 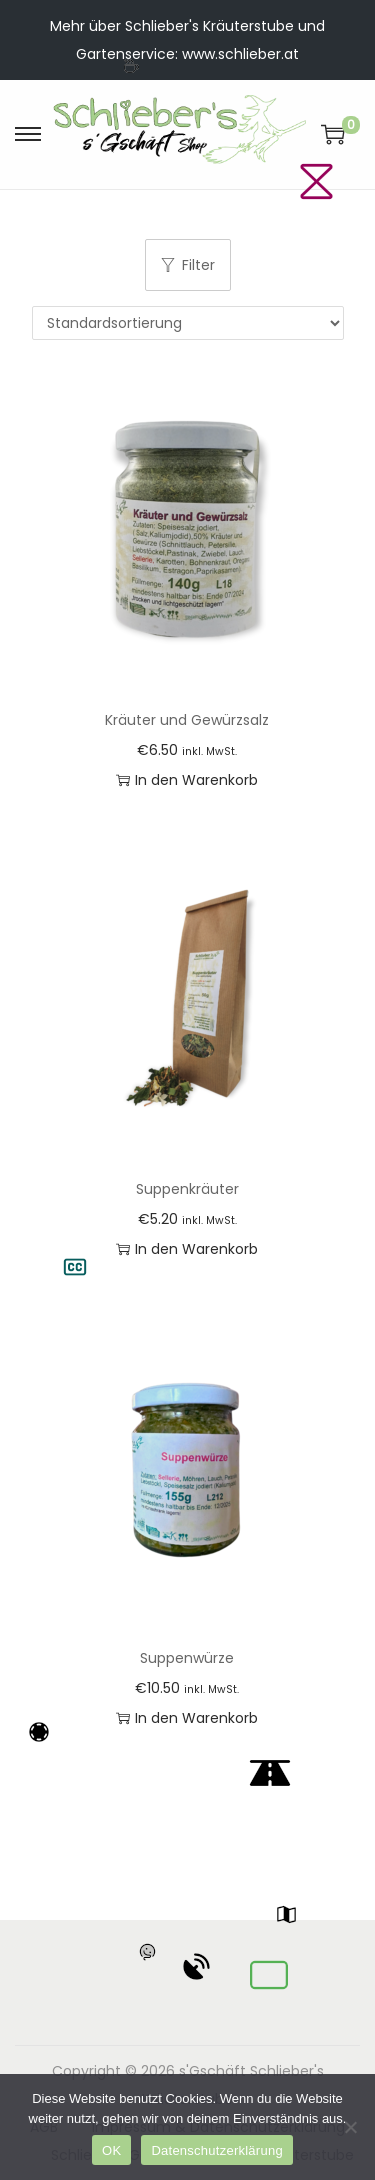 What do you see at coordinates (269, 1975) in the screenshot?
I see `switch to landscape tablet view` at bounding box center [269, 1975].